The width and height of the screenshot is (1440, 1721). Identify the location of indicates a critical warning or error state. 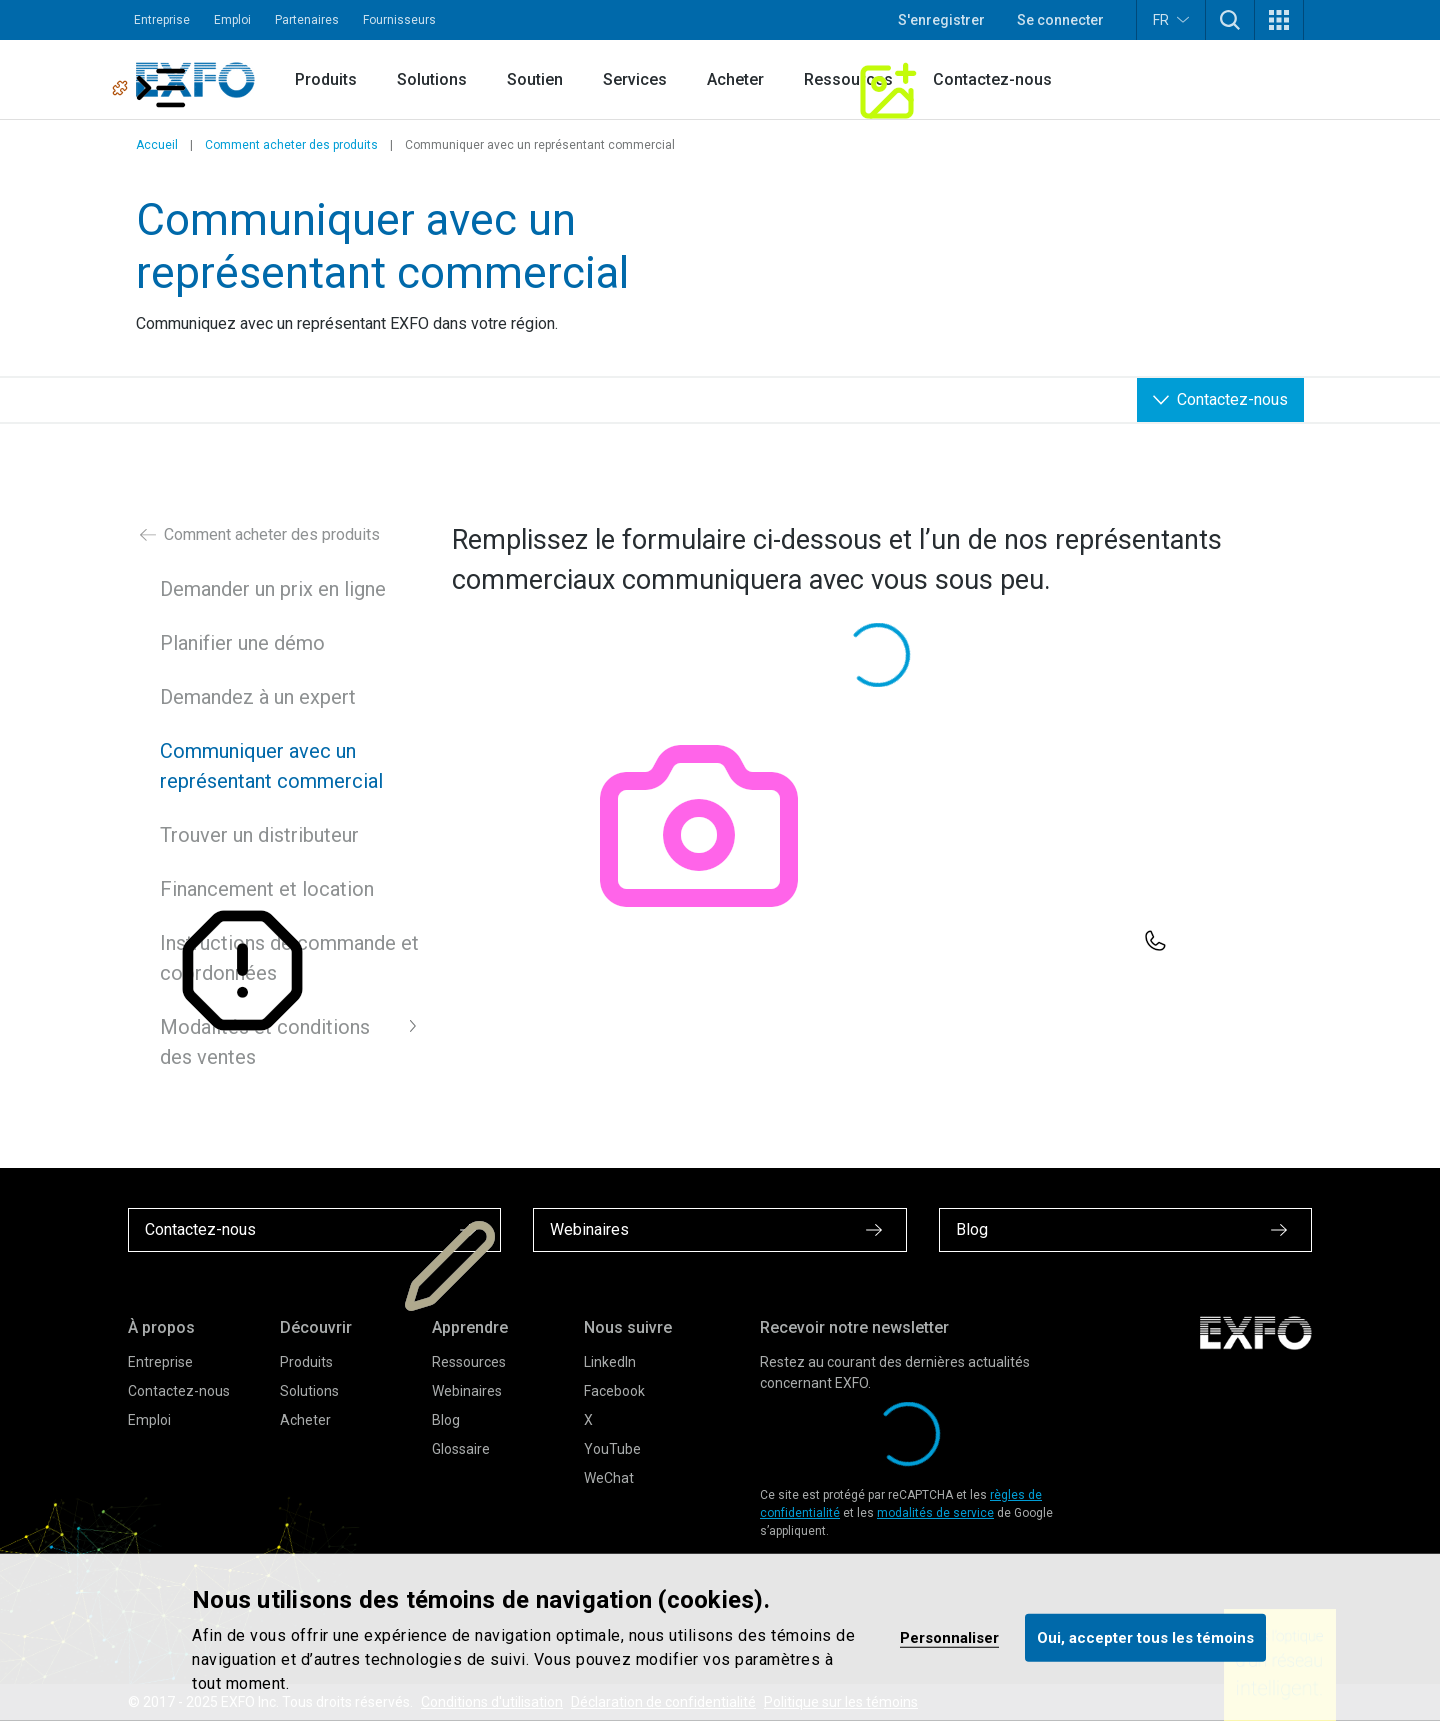
(242, 970).